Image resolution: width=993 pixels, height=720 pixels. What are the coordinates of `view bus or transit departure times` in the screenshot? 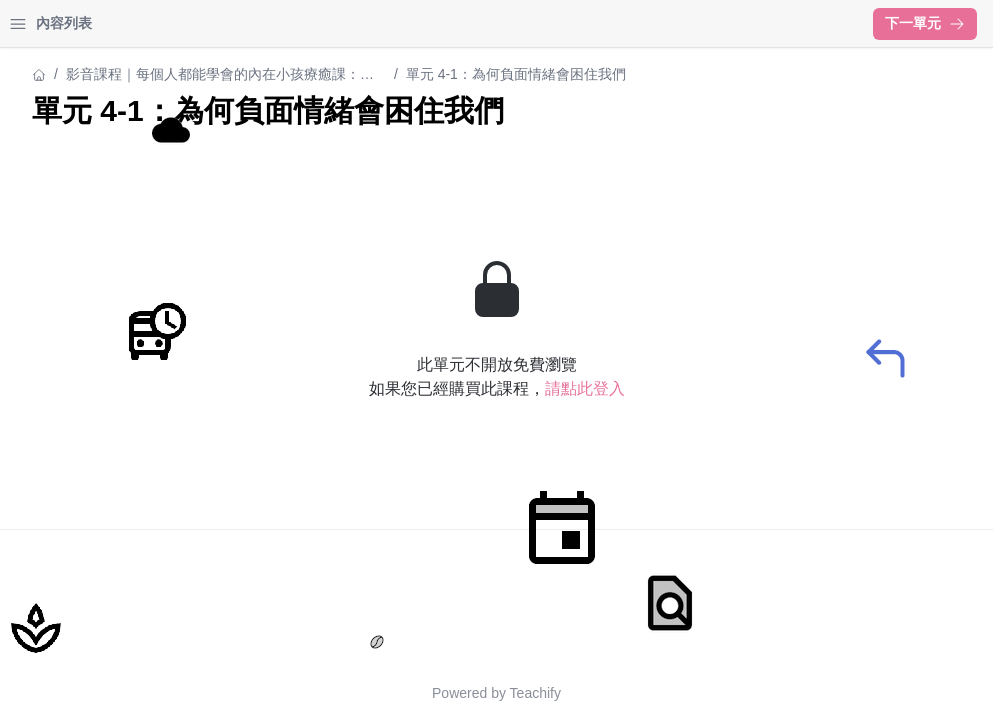 It's located at (157, 331).